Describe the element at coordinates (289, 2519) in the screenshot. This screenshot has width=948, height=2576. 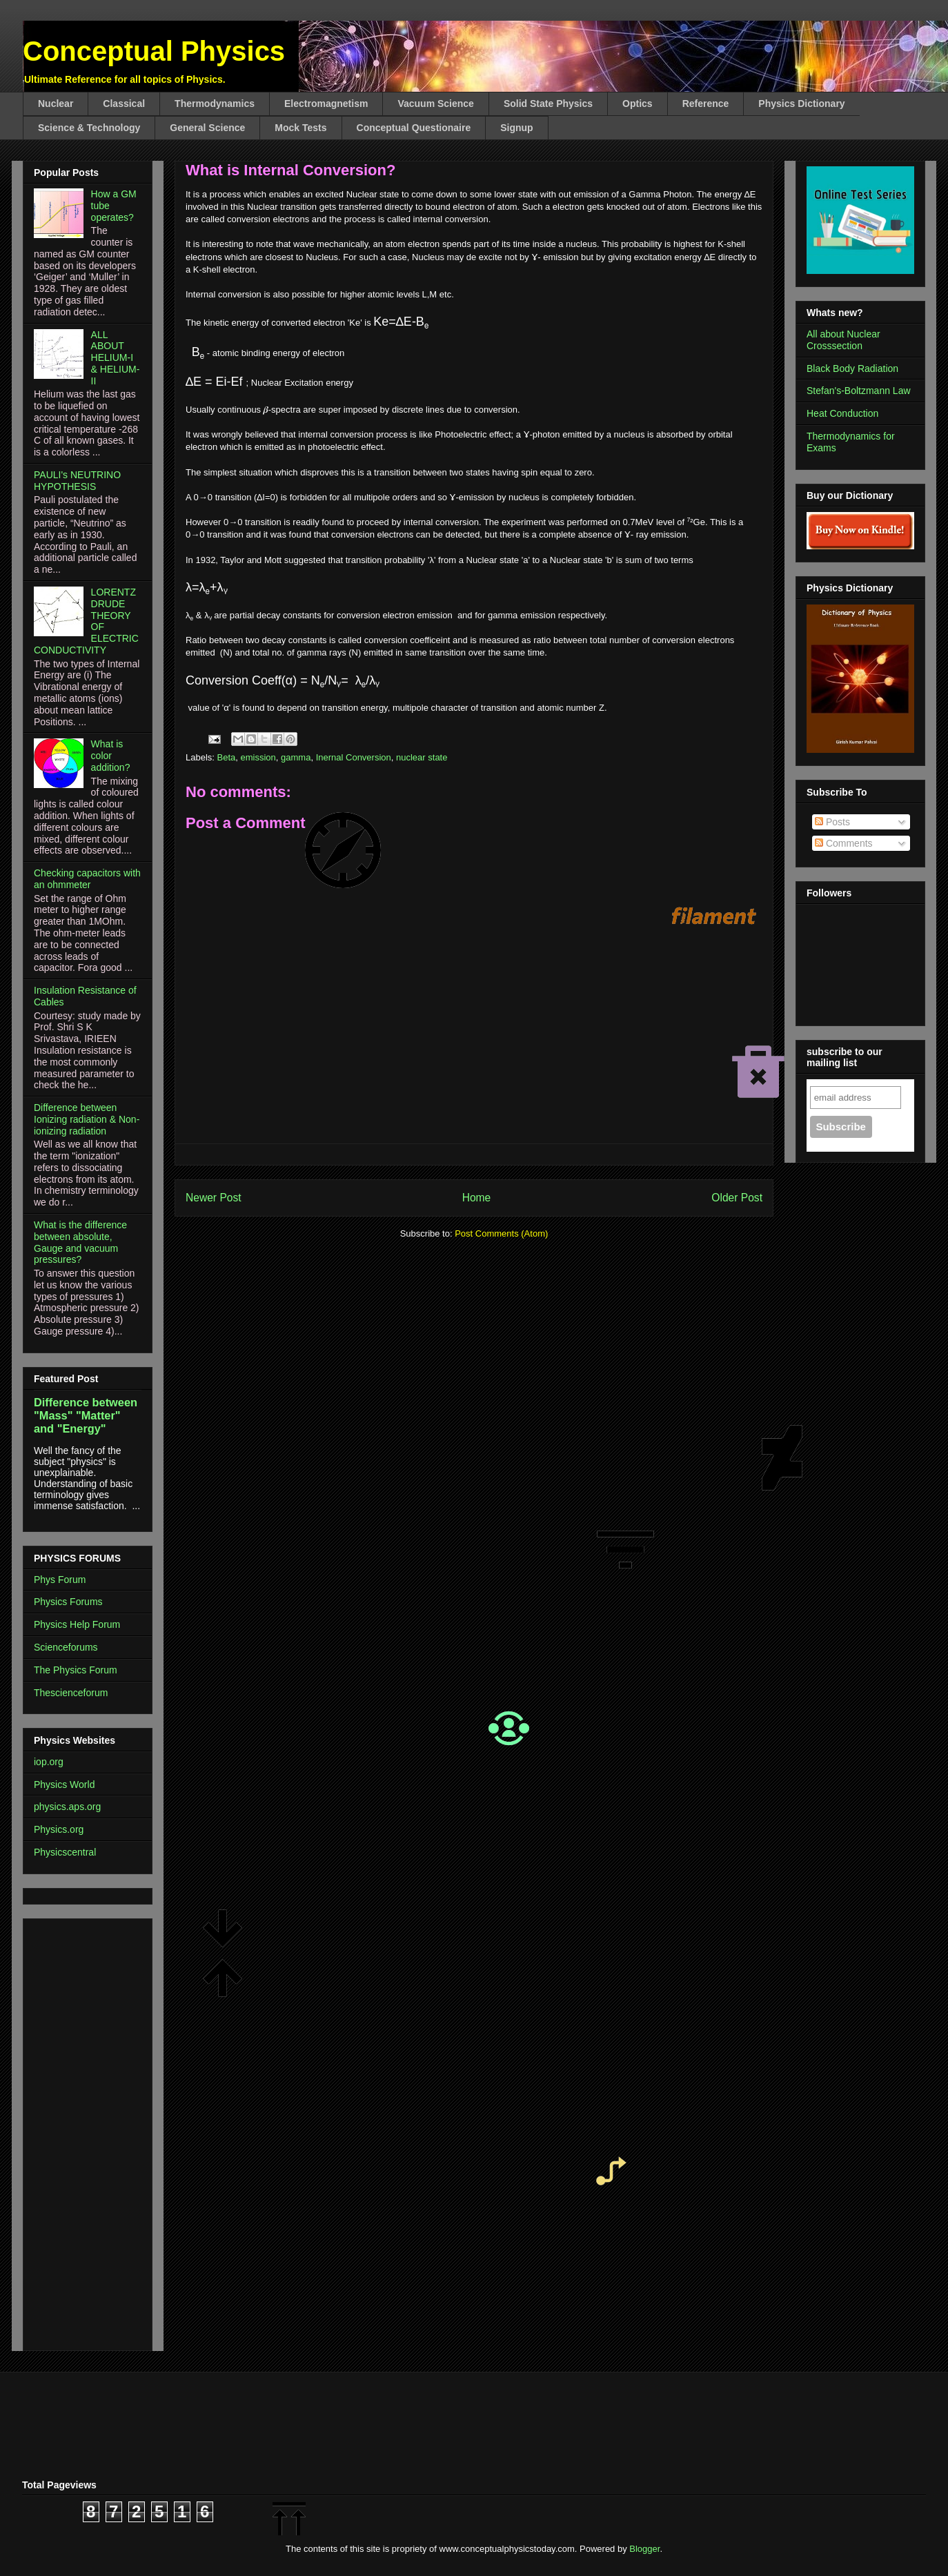
I see `align selected content to the top edge` at that location.